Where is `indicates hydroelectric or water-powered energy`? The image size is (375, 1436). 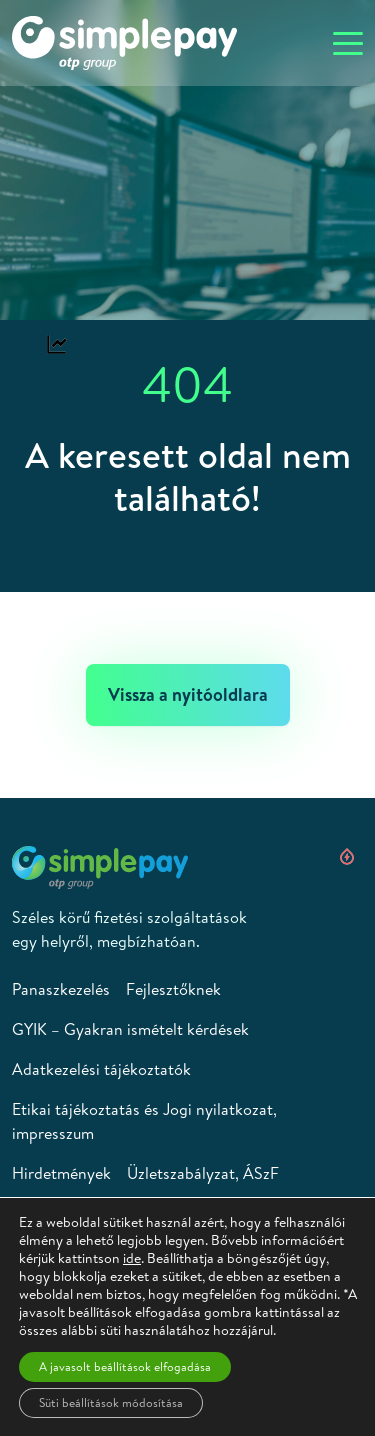
indicates hydroelectric or water-powered energy is located at coordinates (347, 857).